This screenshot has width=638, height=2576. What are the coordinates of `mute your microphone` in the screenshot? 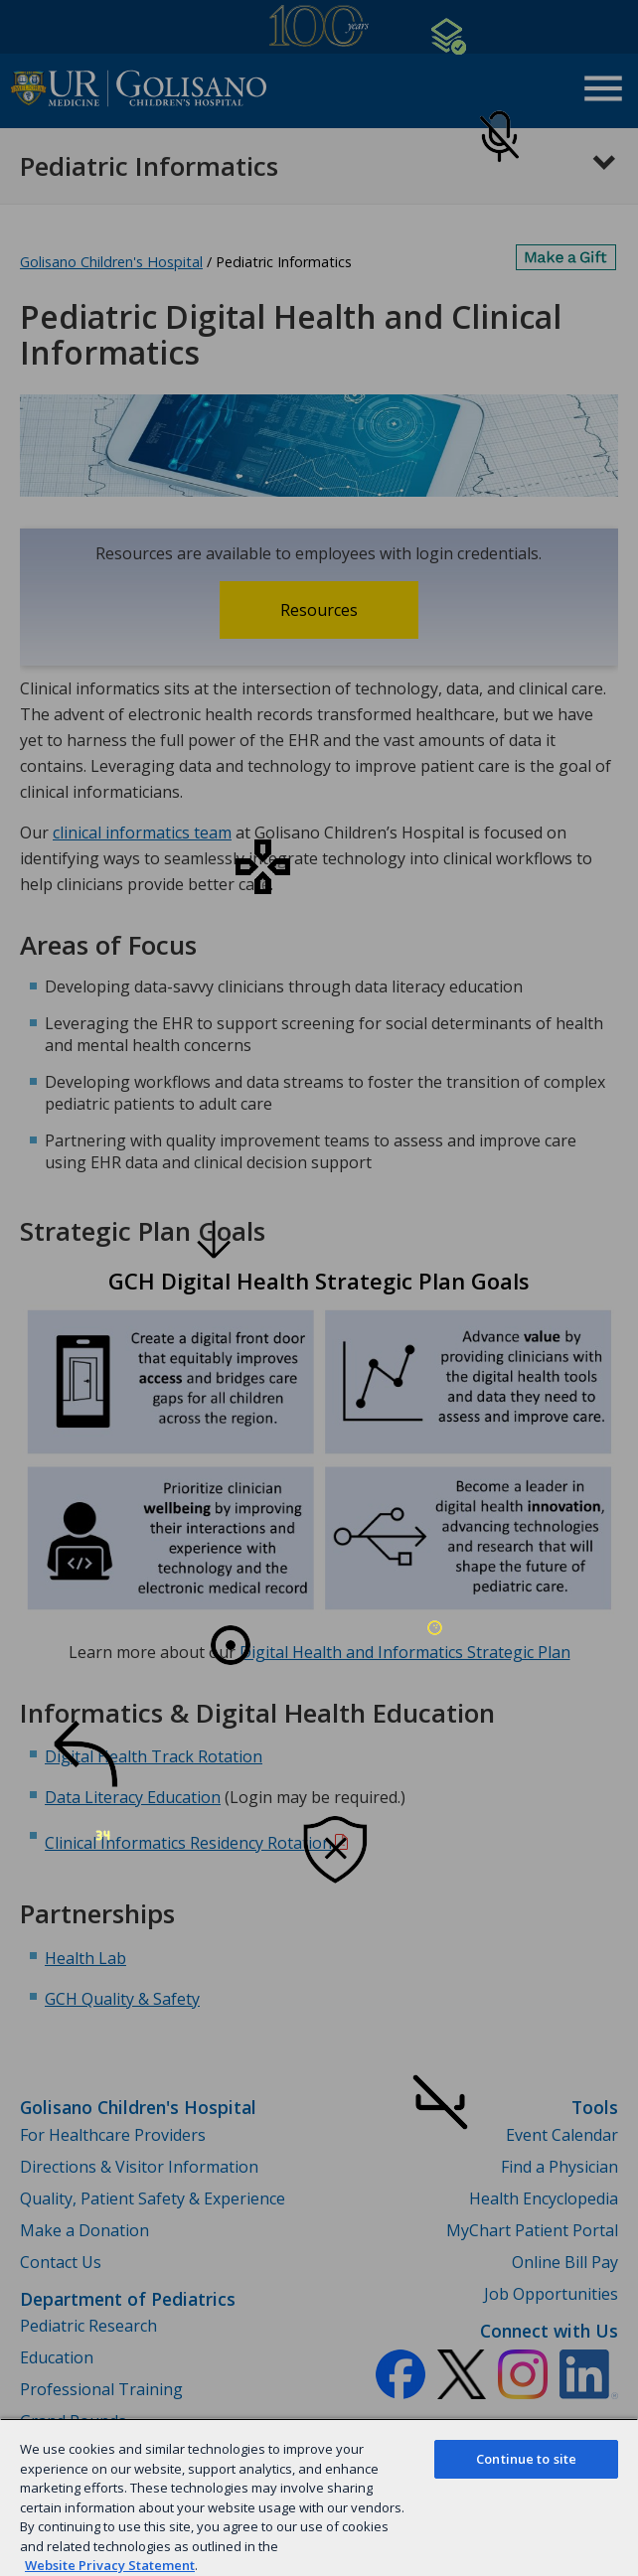 It's located at (499, 135).